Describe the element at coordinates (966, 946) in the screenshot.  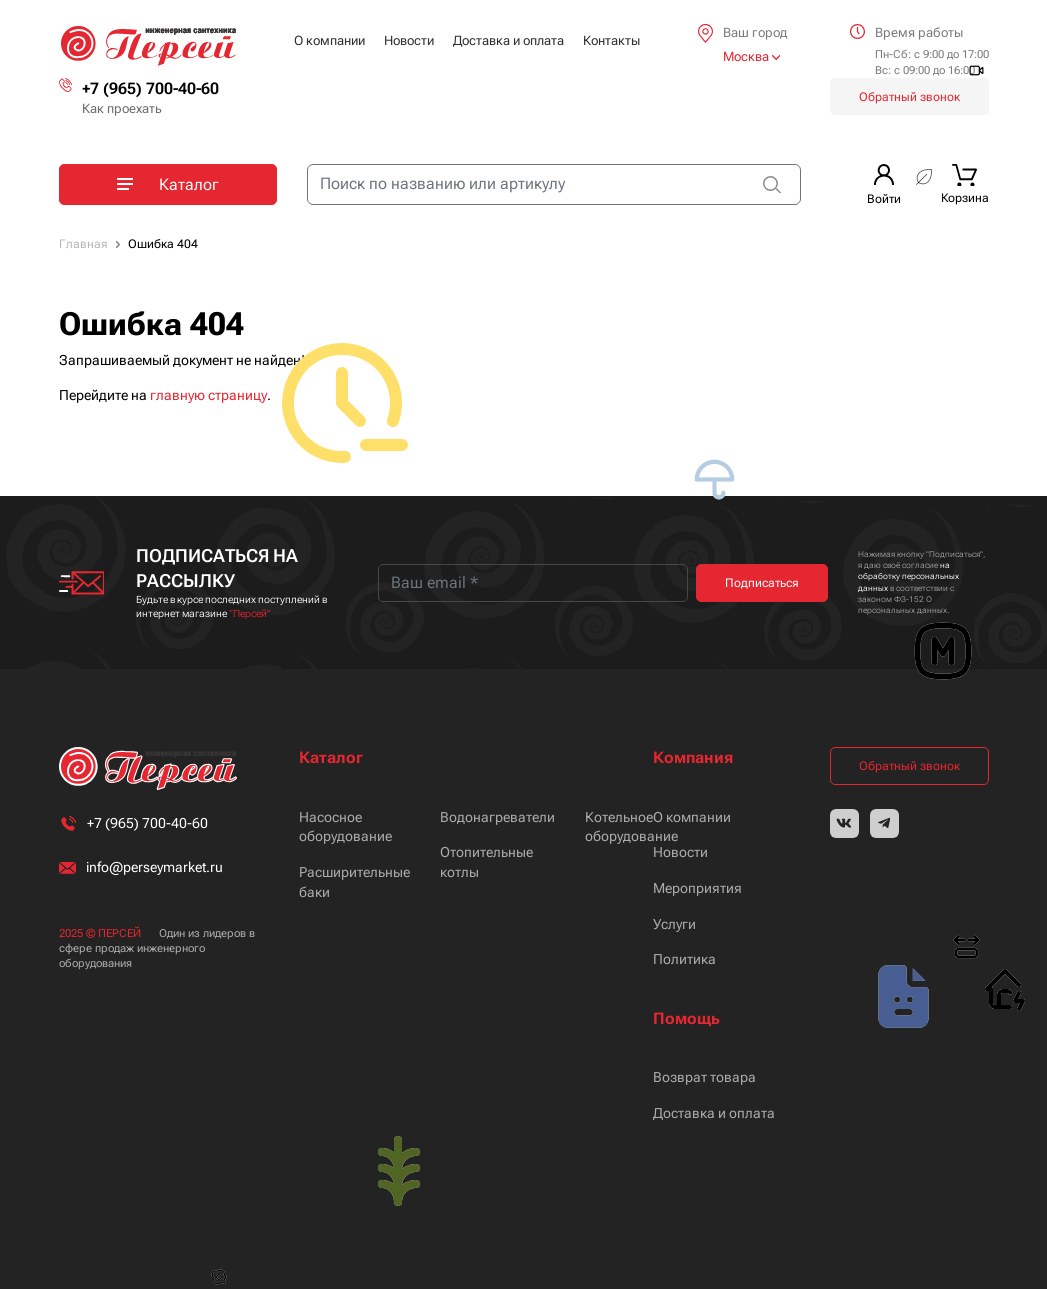
I see `auto-resize content to fit container` at that location.